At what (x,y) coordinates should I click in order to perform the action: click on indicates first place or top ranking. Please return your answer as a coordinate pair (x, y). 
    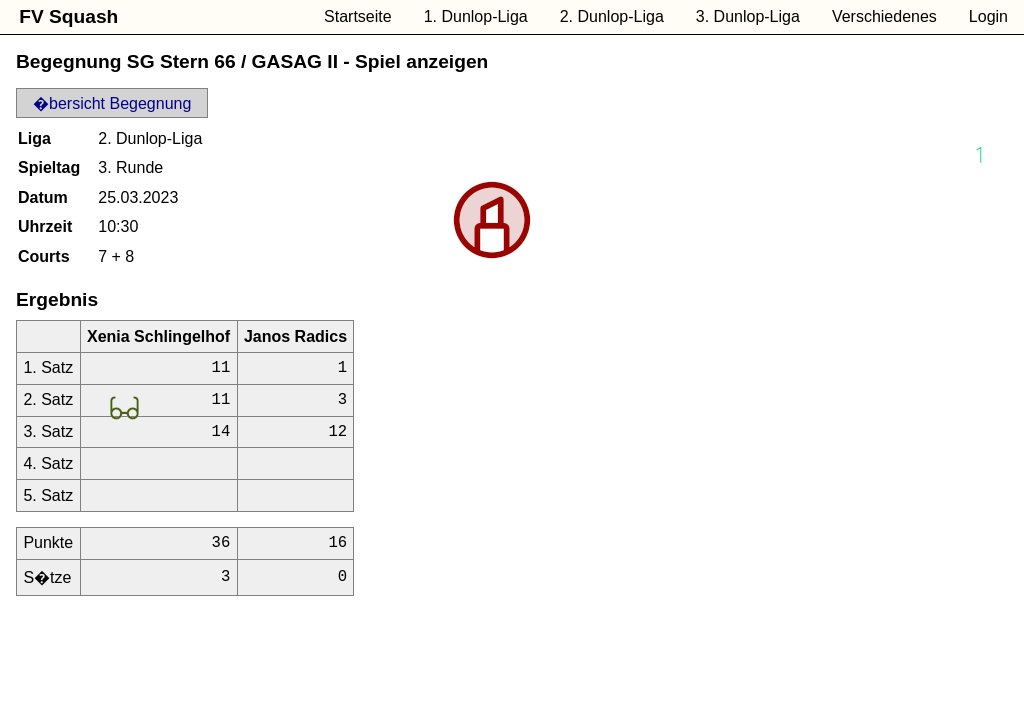
    Looking at the image, I should click on (980, 155).